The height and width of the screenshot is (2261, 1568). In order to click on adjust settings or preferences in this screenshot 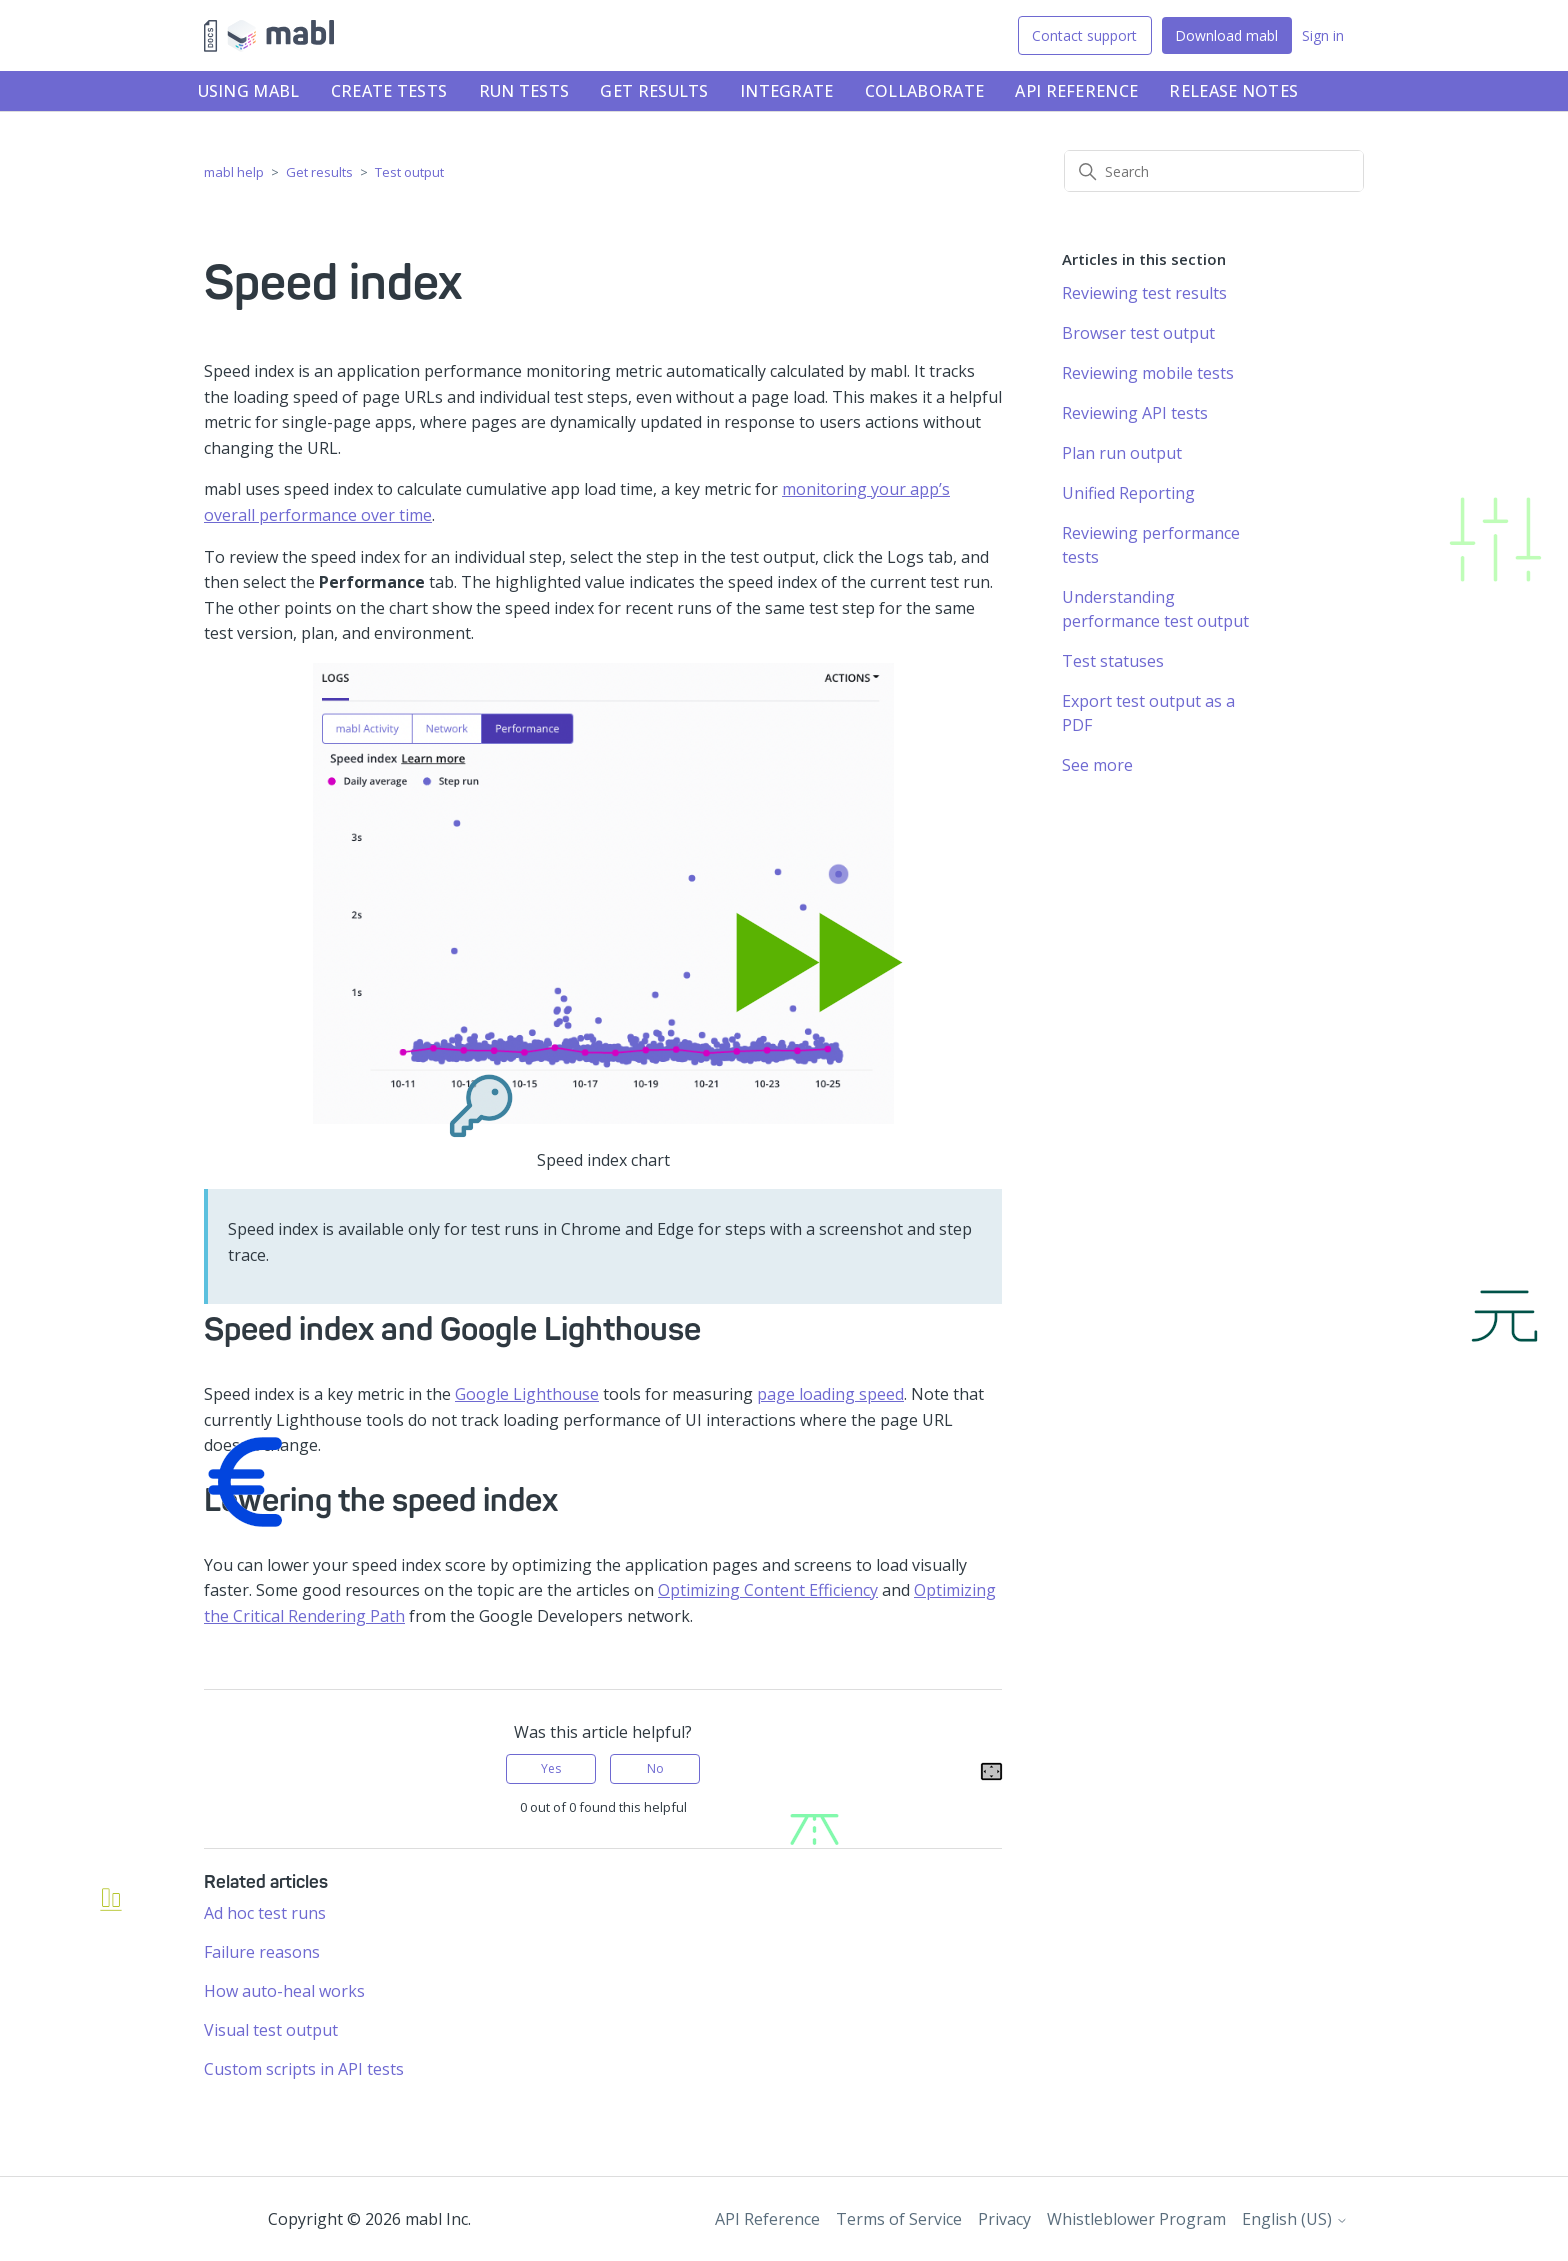, I will do `click(1495, 539)`.